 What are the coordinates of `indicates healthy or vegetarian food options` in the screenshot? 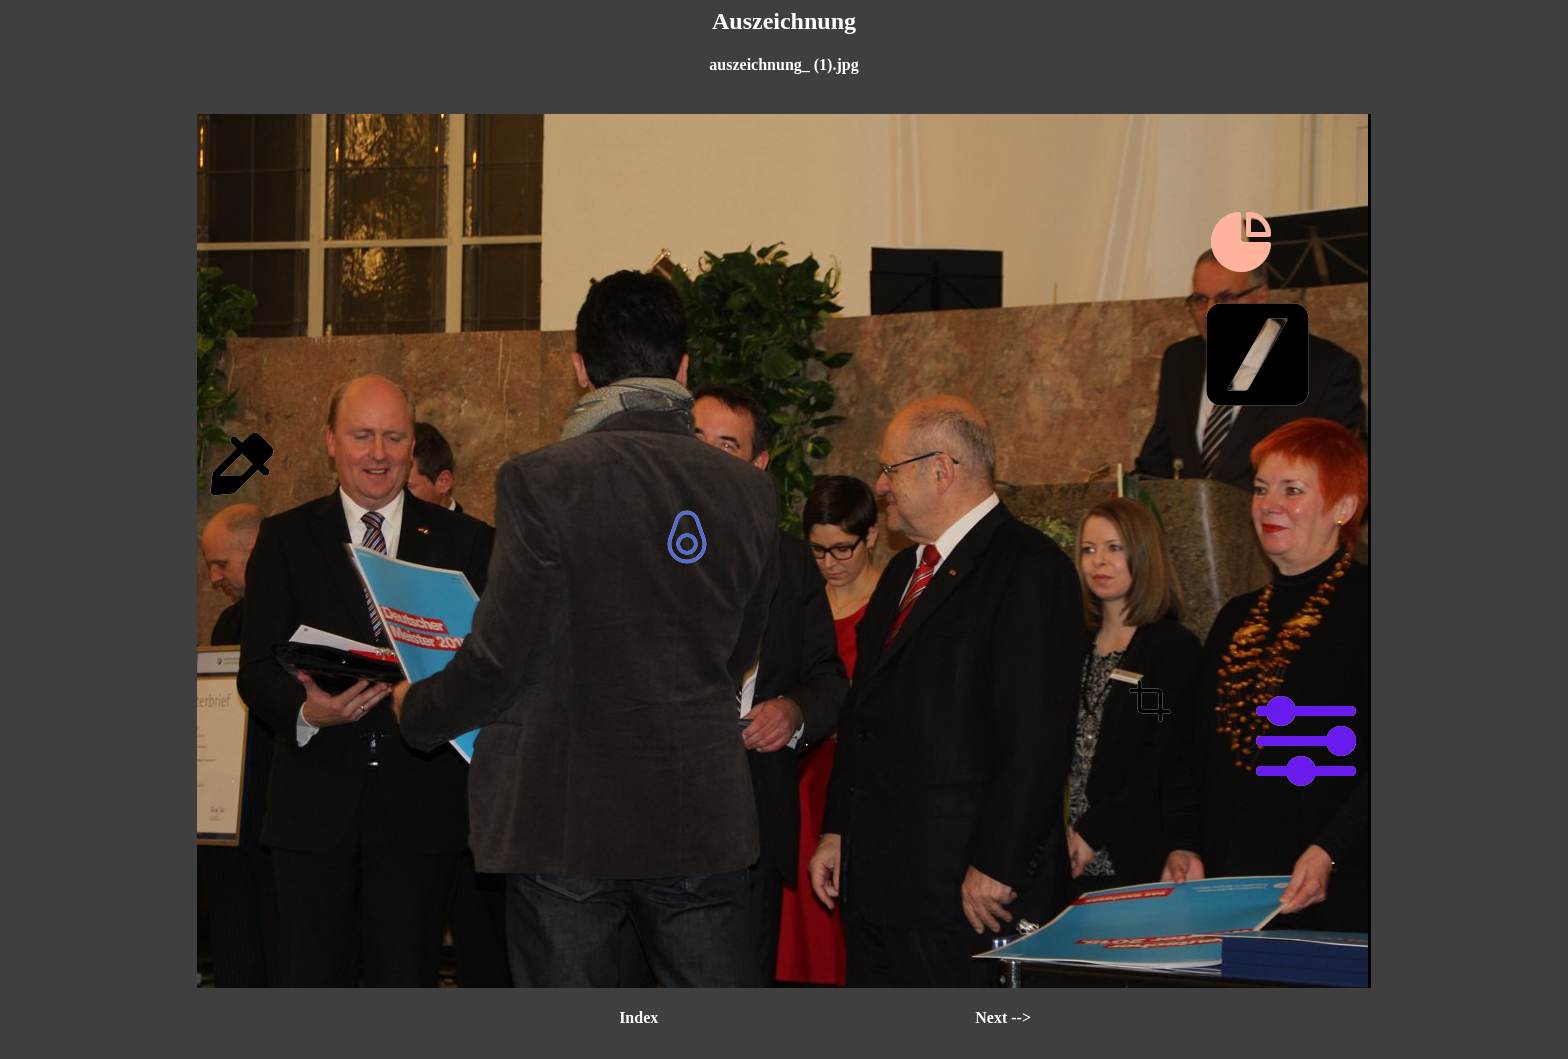 It's located at (687, 537).